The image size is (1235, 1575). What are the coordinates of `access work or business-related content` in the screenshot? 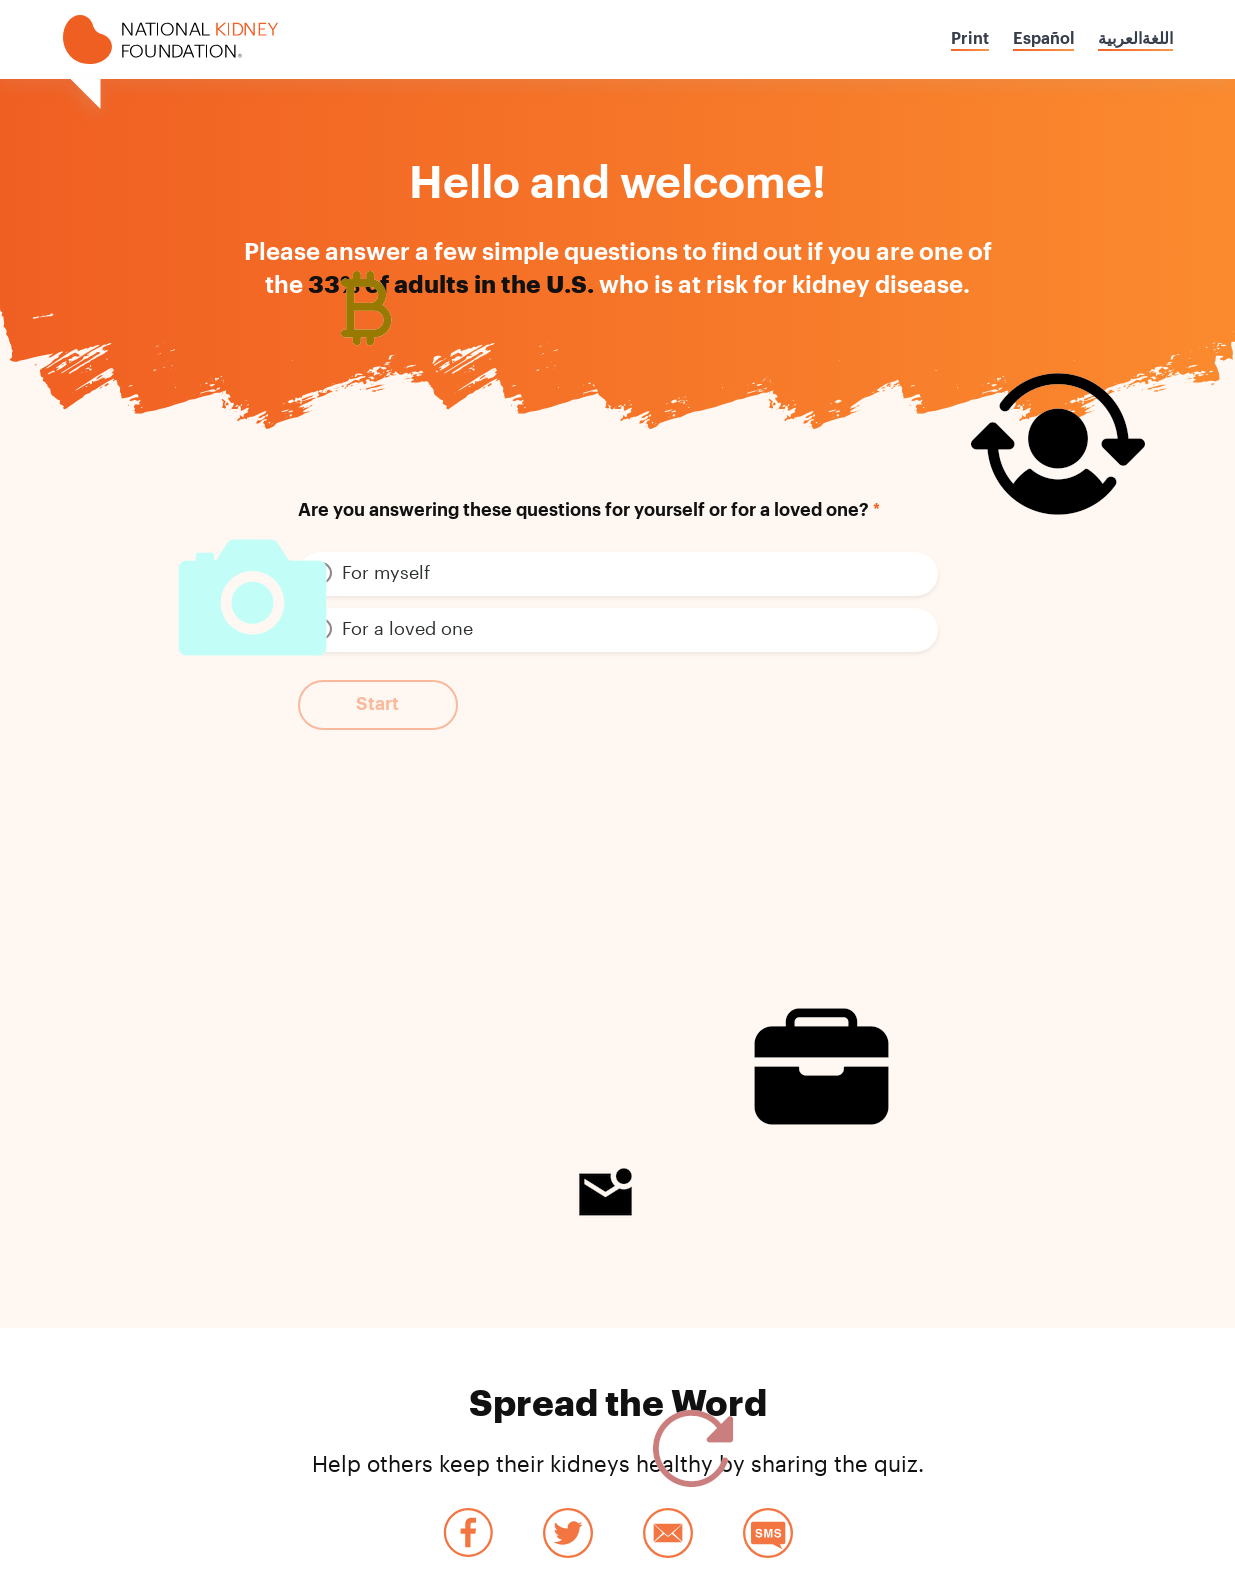 It's located at (821, 1066).